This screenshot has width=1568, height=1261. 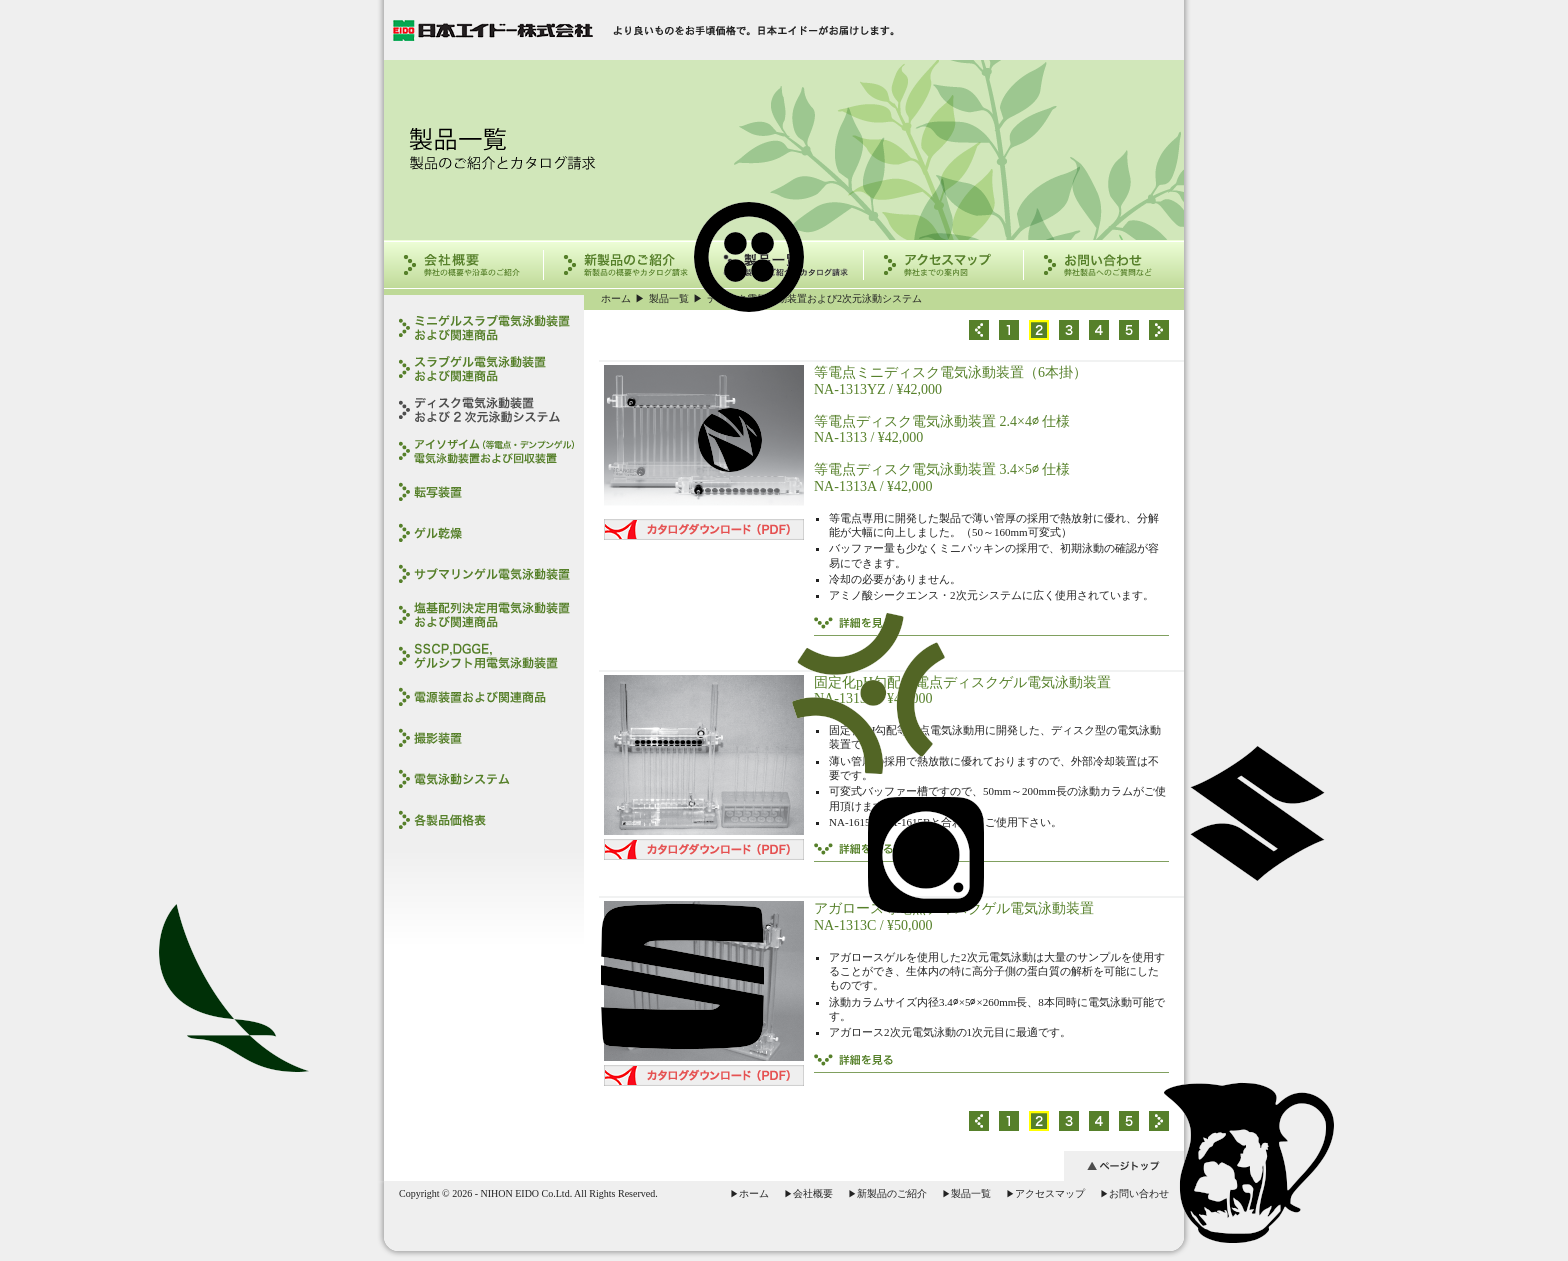 What do you see at coordinates (926, 855) in the screenshot?
I see `open the PlanGrid app` at bounding box center [926, 855].